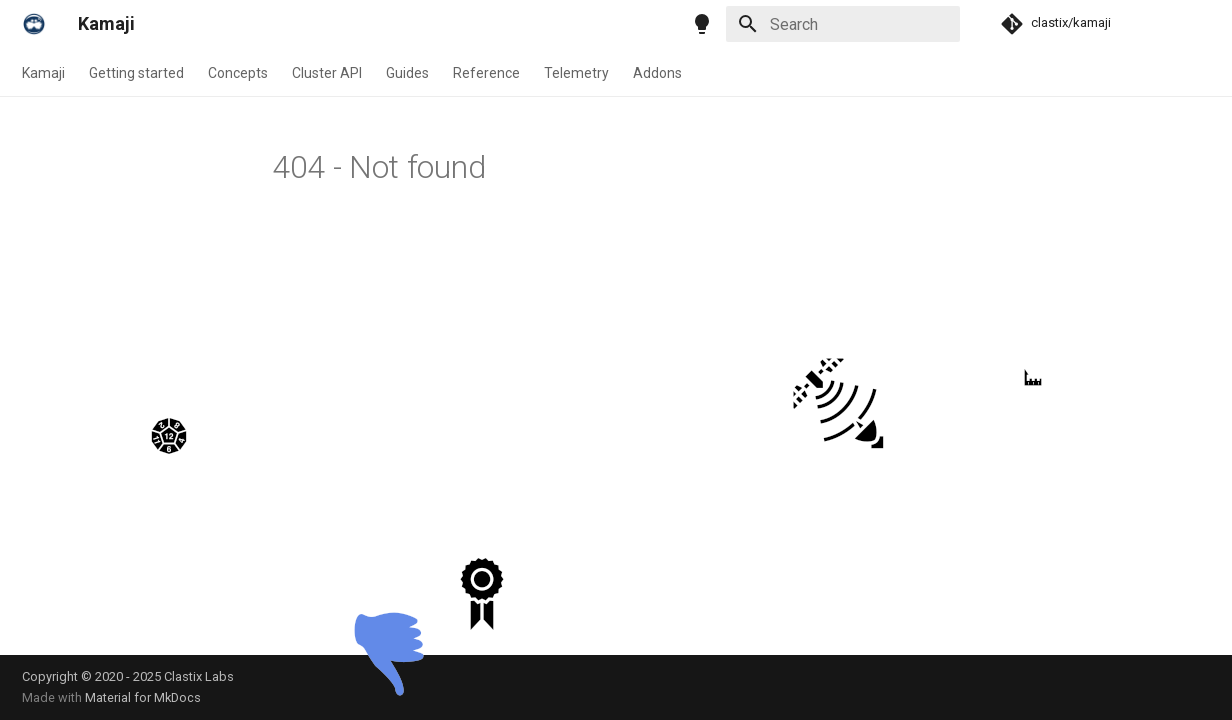 The width and height of the screenshot is (1232, 720). What do you see at coordinates (169, 436) in the screenshot?
I see `roll a 12-sided die` at bounding box center [169, 436].